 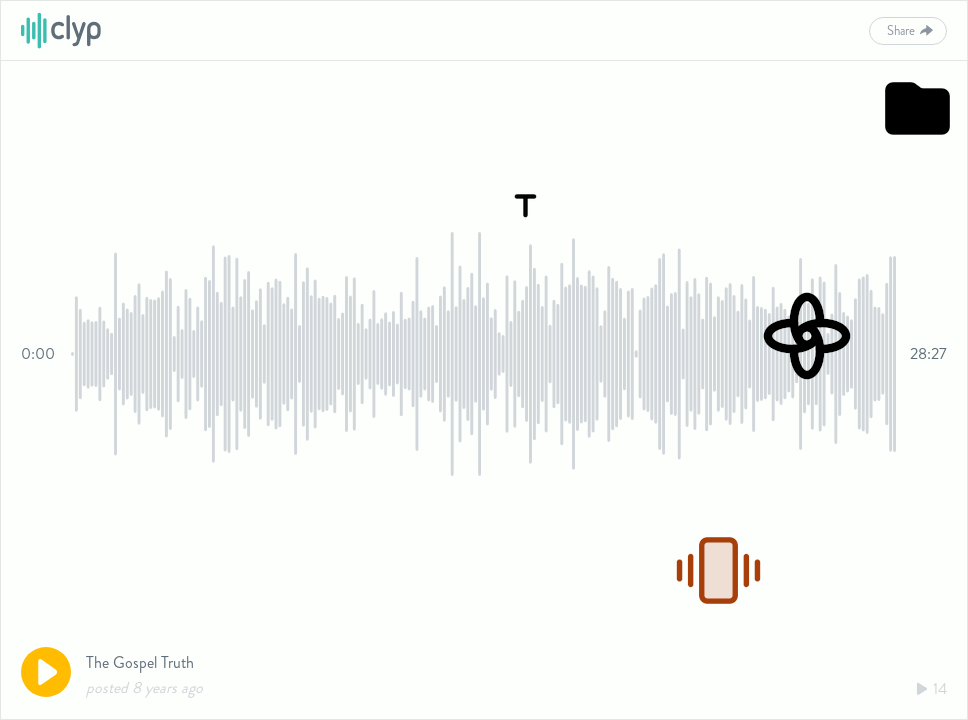 I want to click on add or edit a title, so click(x=525, y=206).